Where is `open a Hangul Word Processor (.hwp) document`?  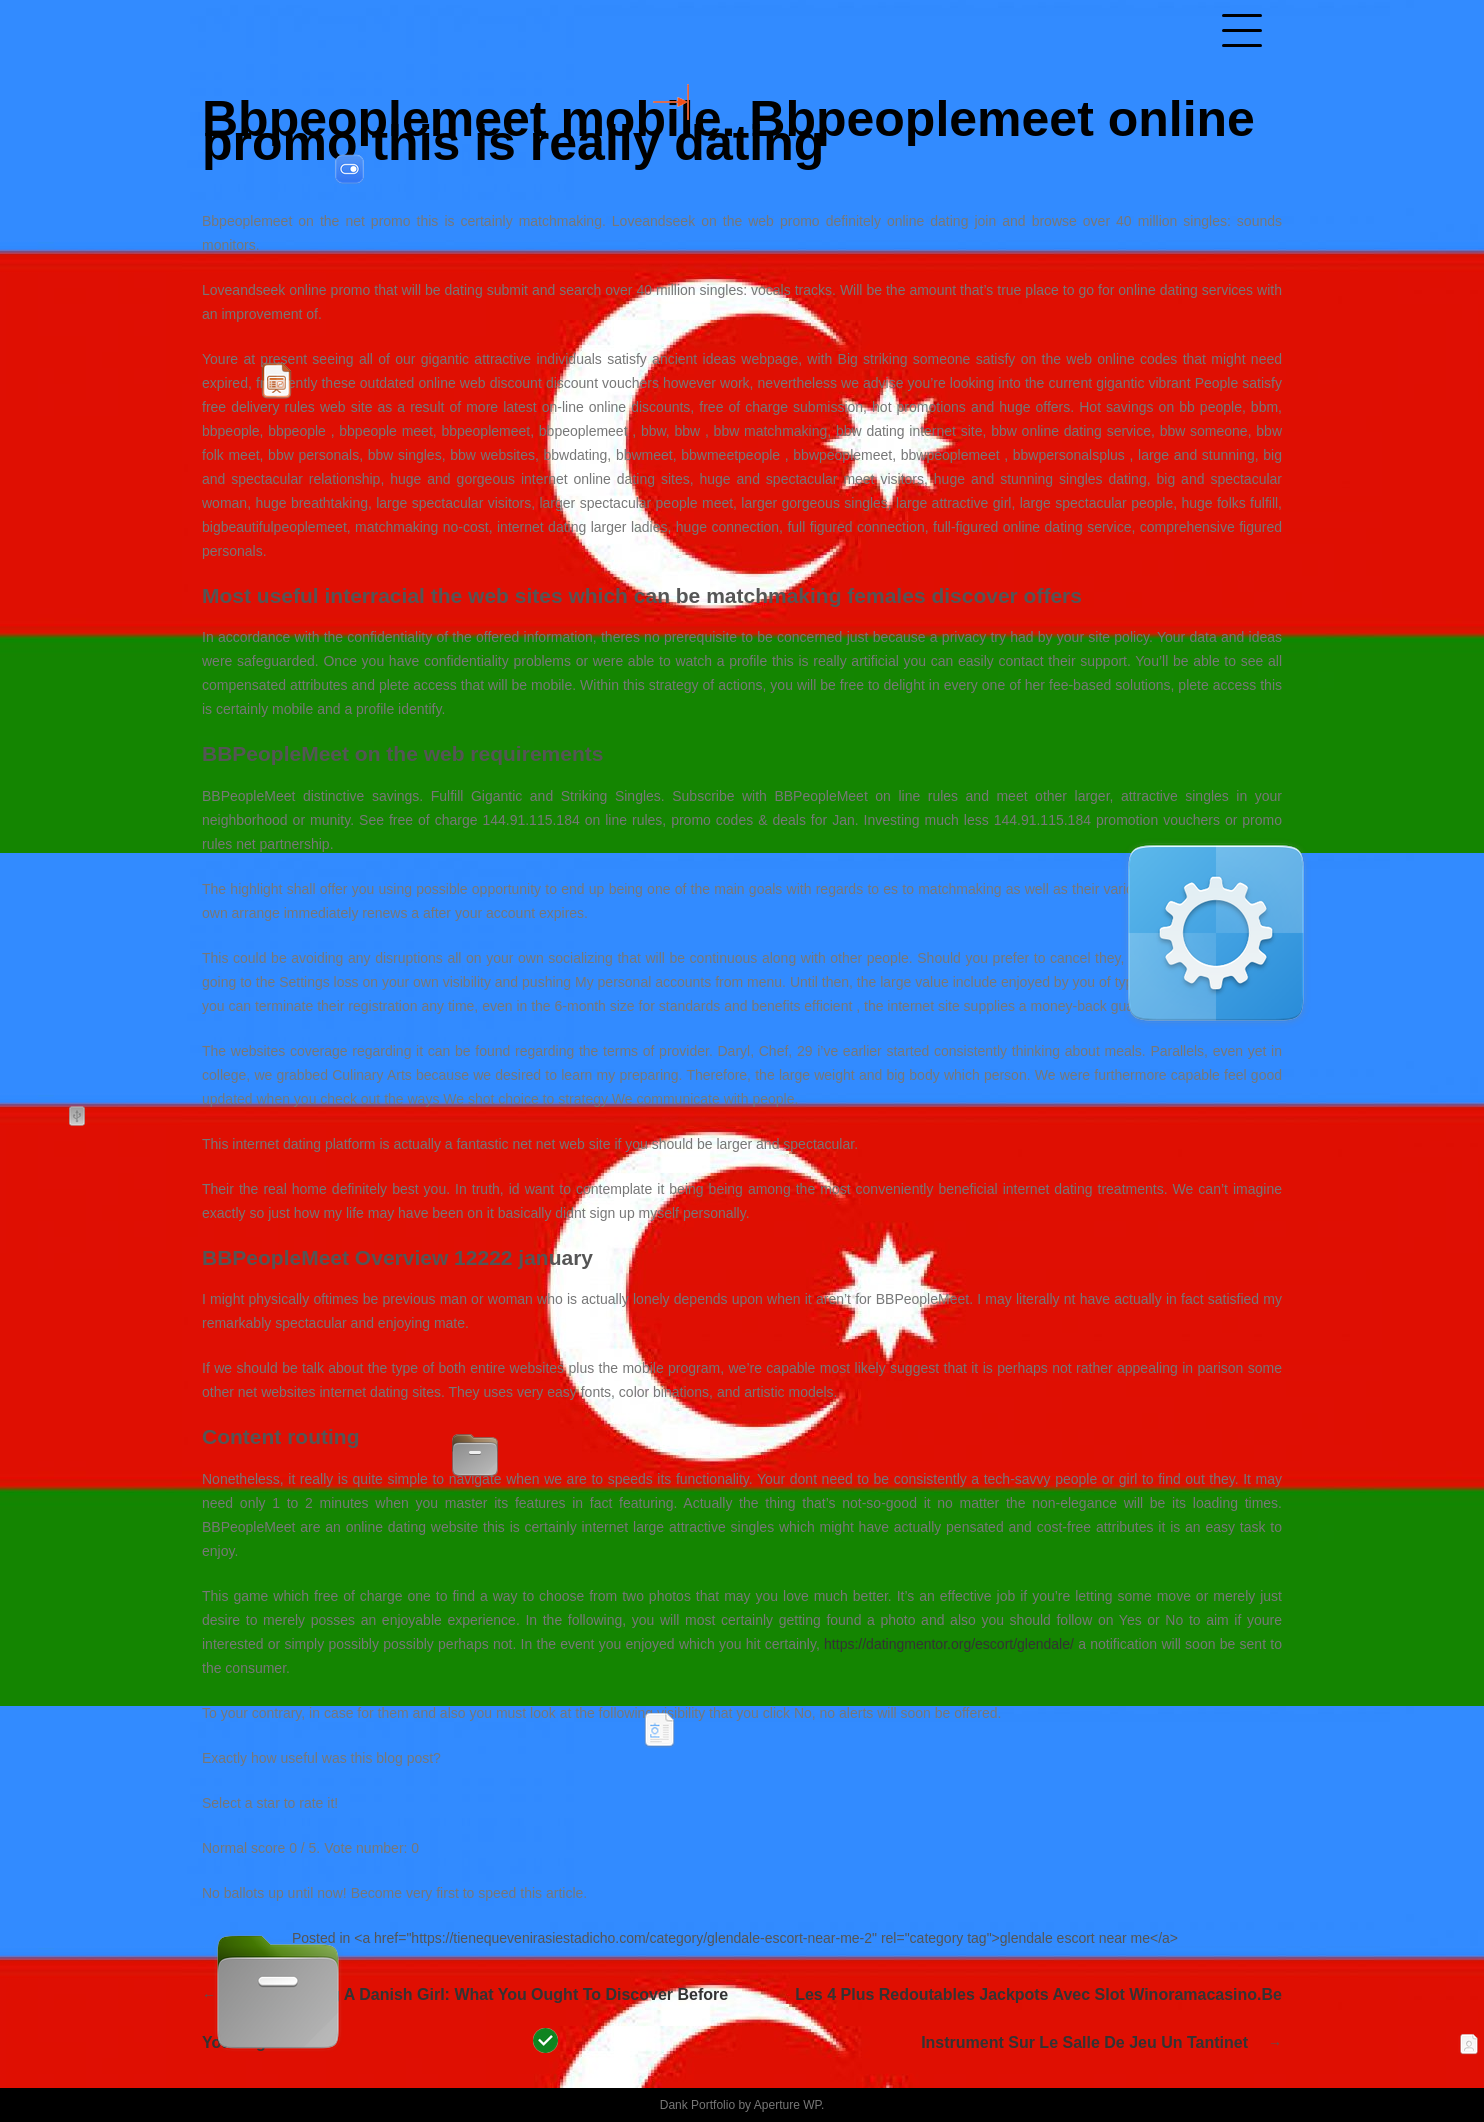
open a Hangul Word Processor (.hwp) document is located at coordinates (659, 1729).